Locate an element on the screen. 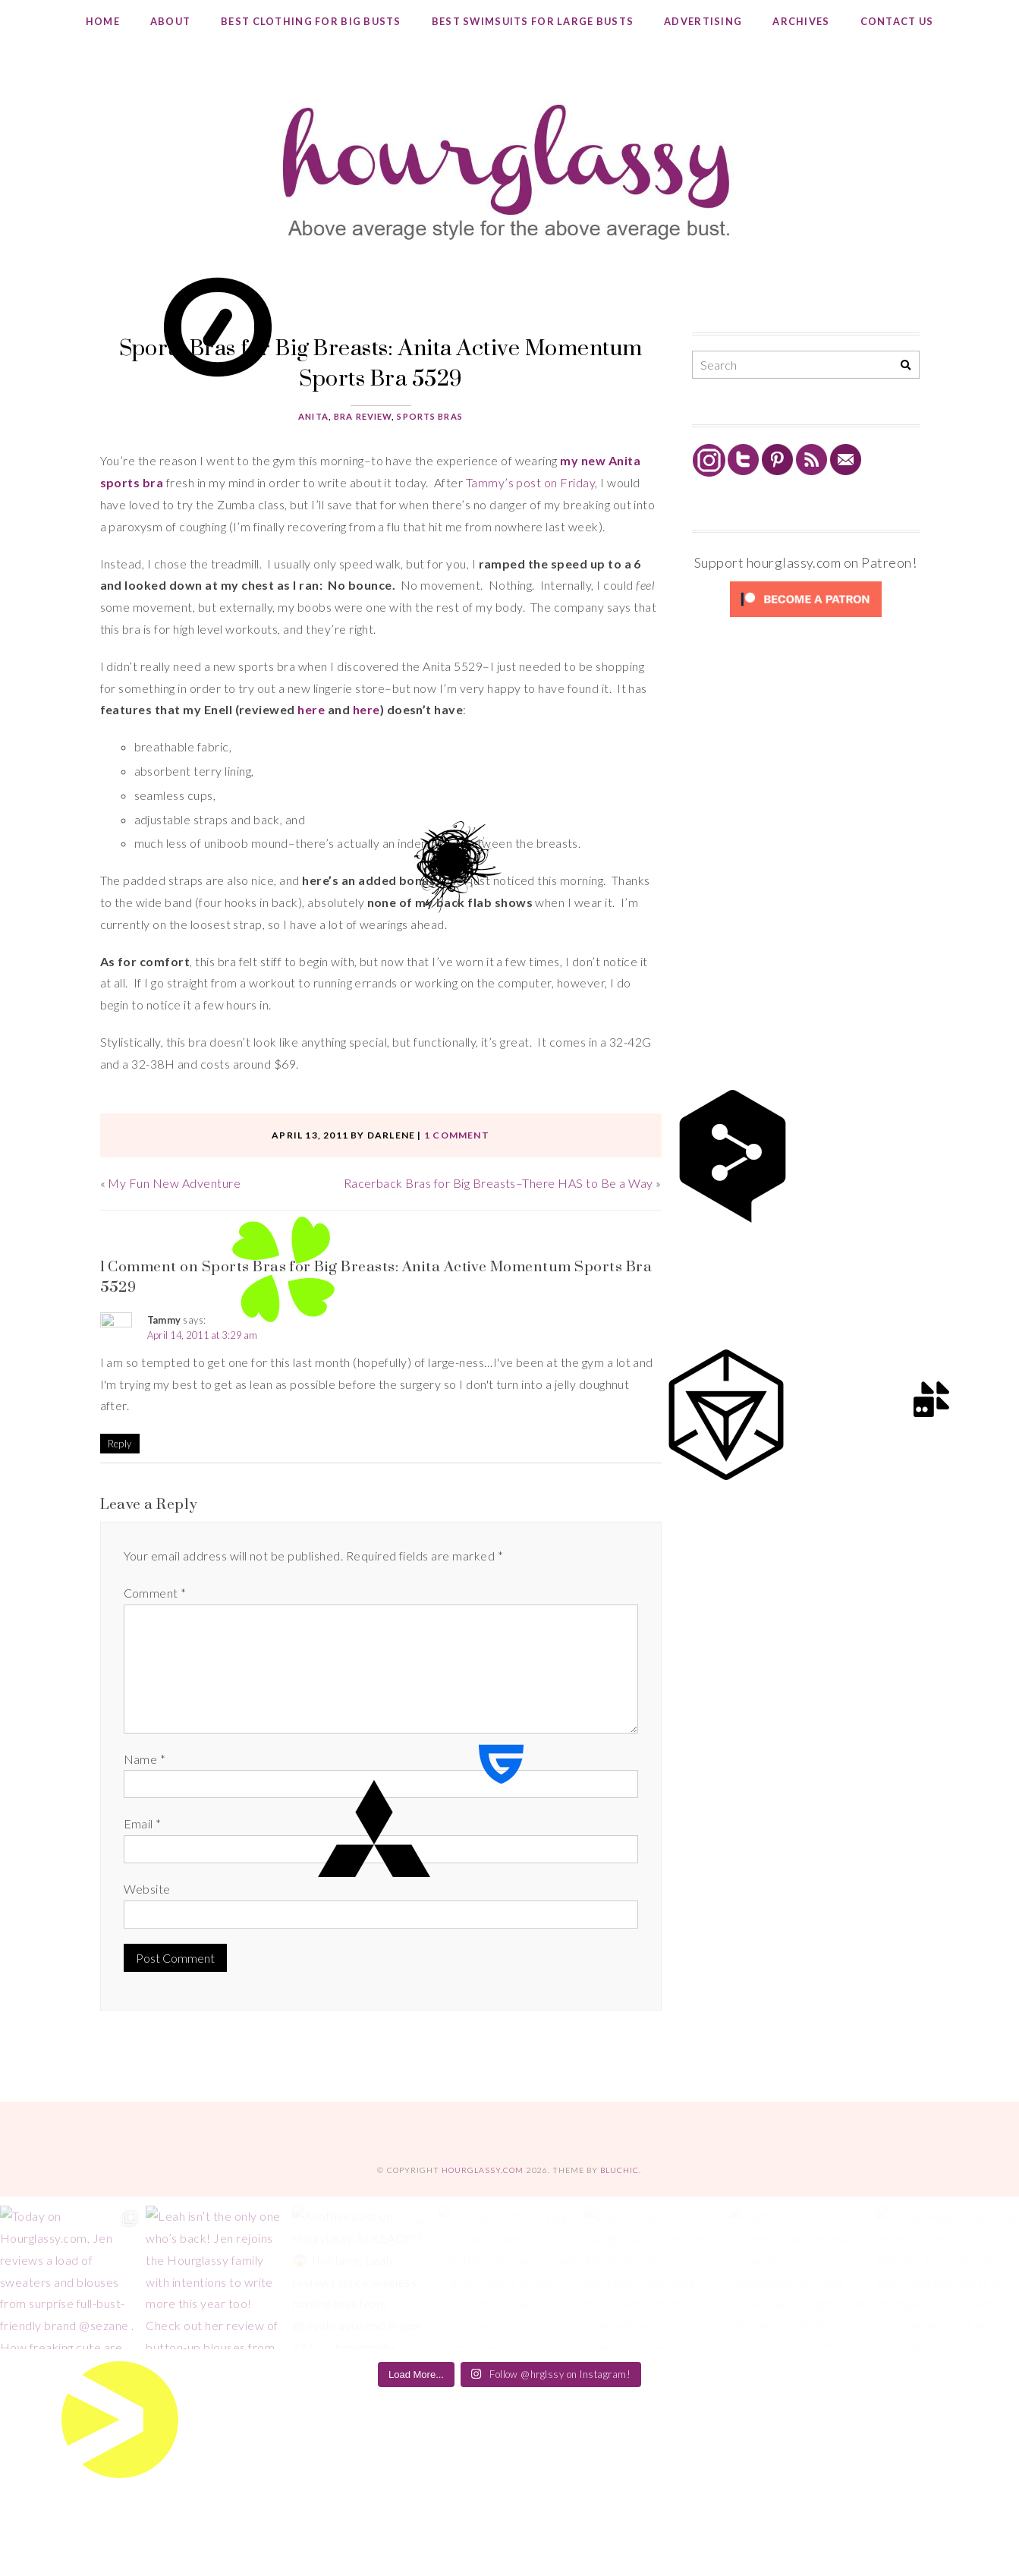 Image resolution: width=1019 pixels, height=2576 pixels. visit habr technology blog platform is located at coordinates (458, 867).